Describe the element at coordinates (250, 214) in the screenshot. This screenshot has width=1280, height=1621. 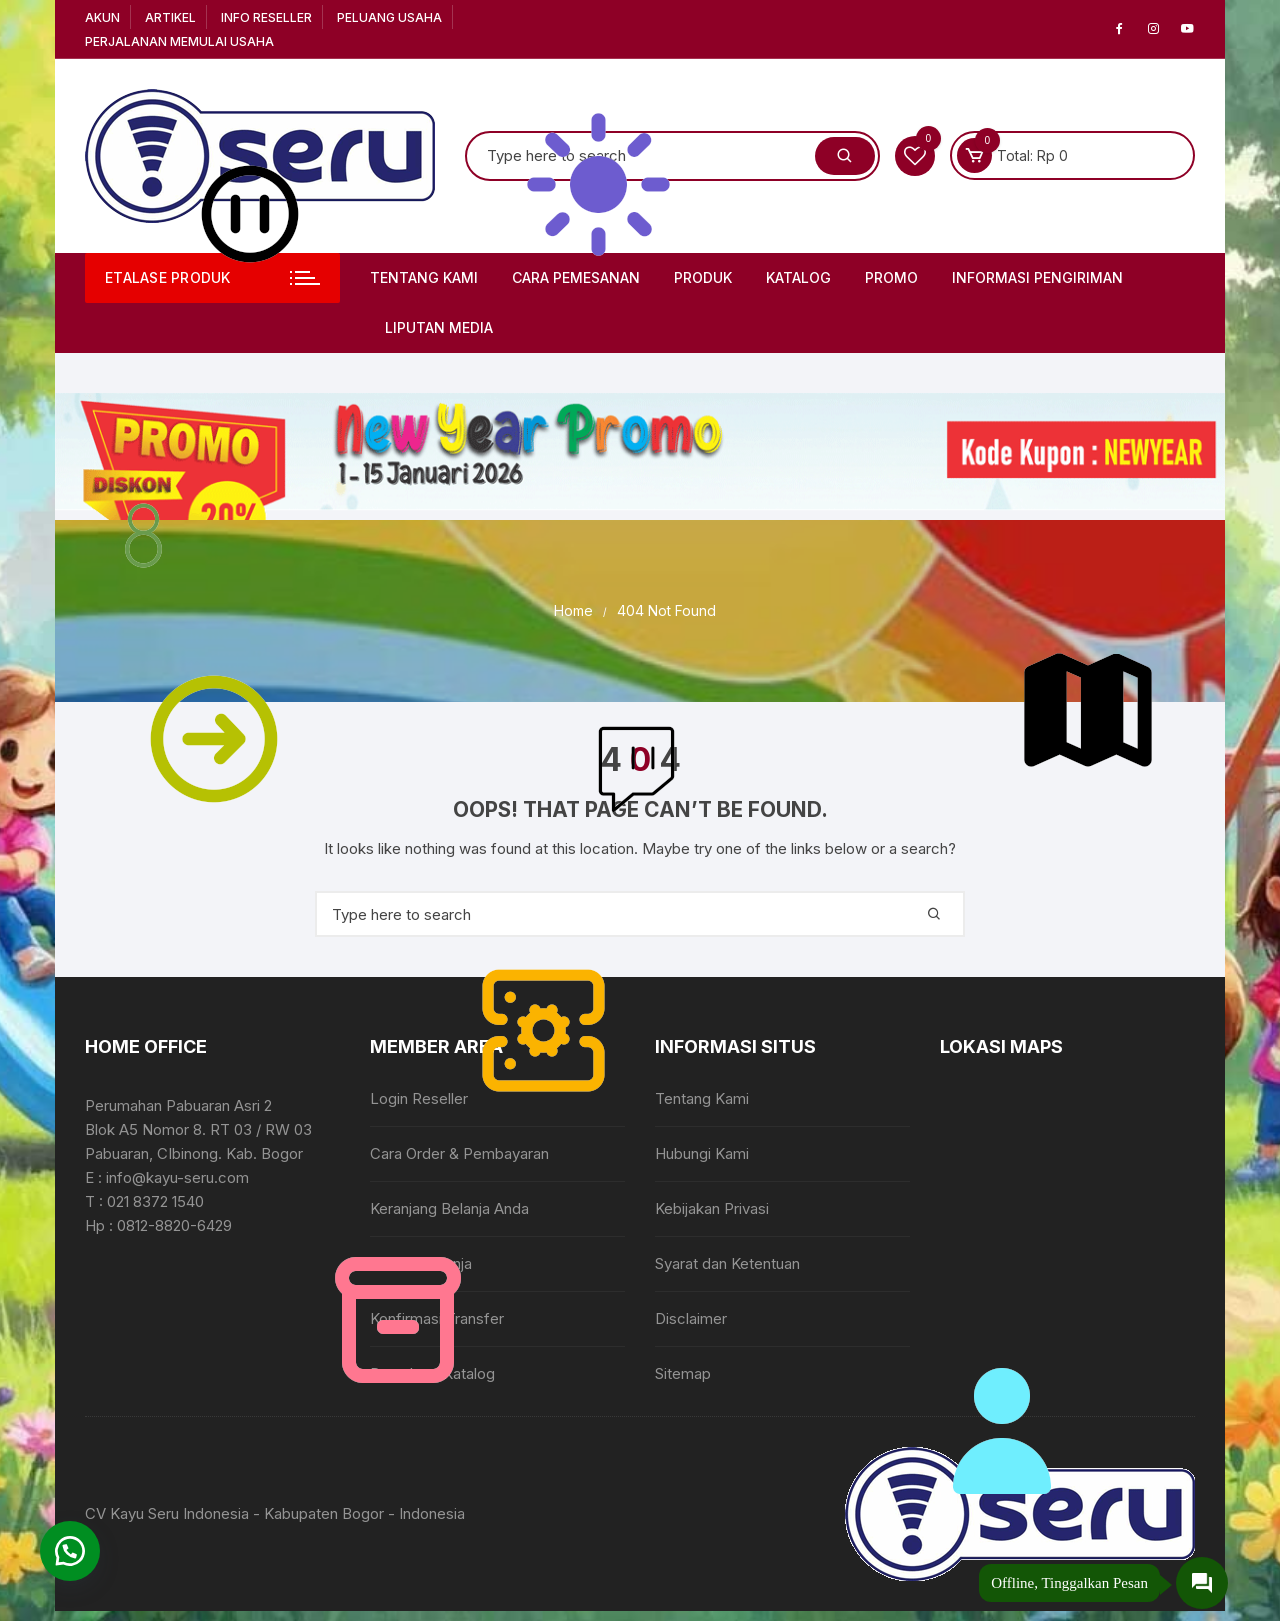
I see `pause media playback` at that location.